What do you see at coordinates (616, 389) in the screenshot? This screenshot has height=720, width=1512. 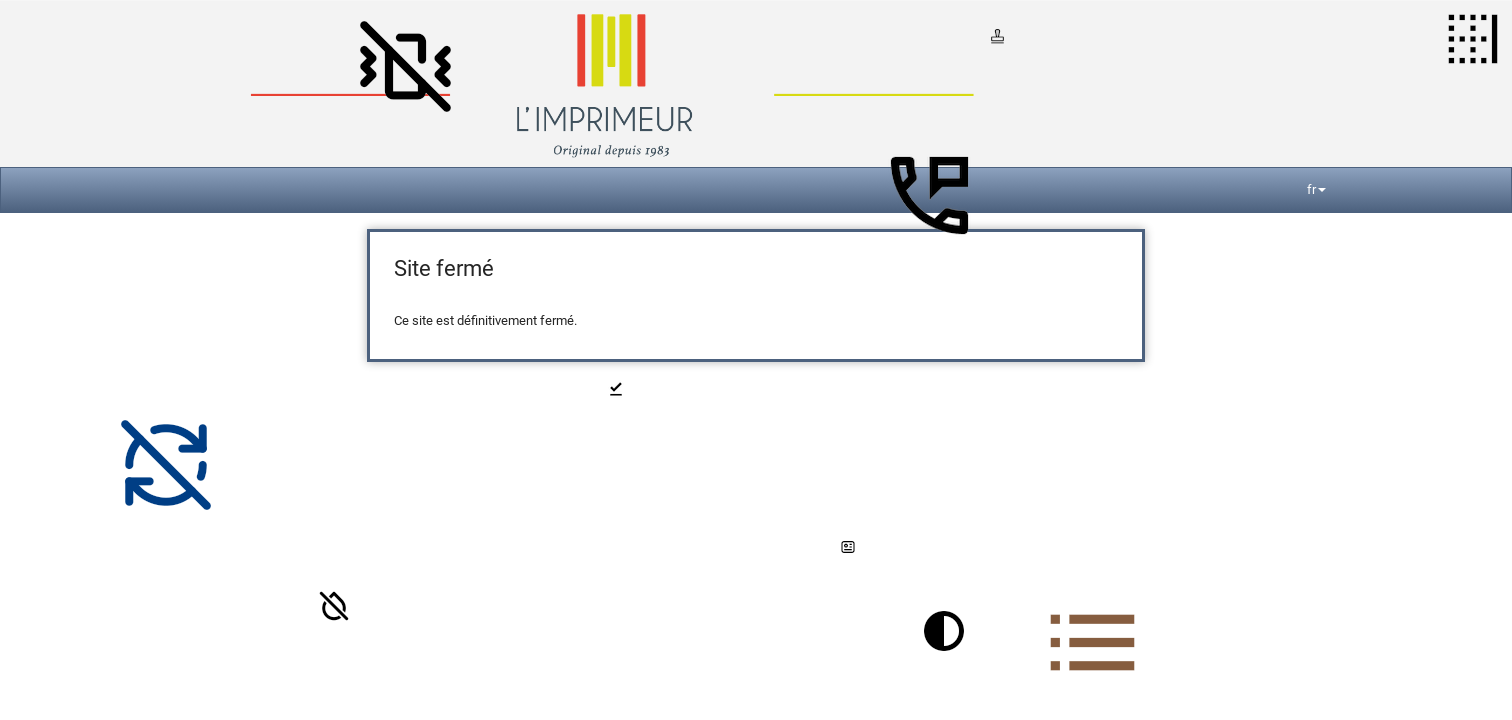 I see `download complete` at bounding box center [616, 389].